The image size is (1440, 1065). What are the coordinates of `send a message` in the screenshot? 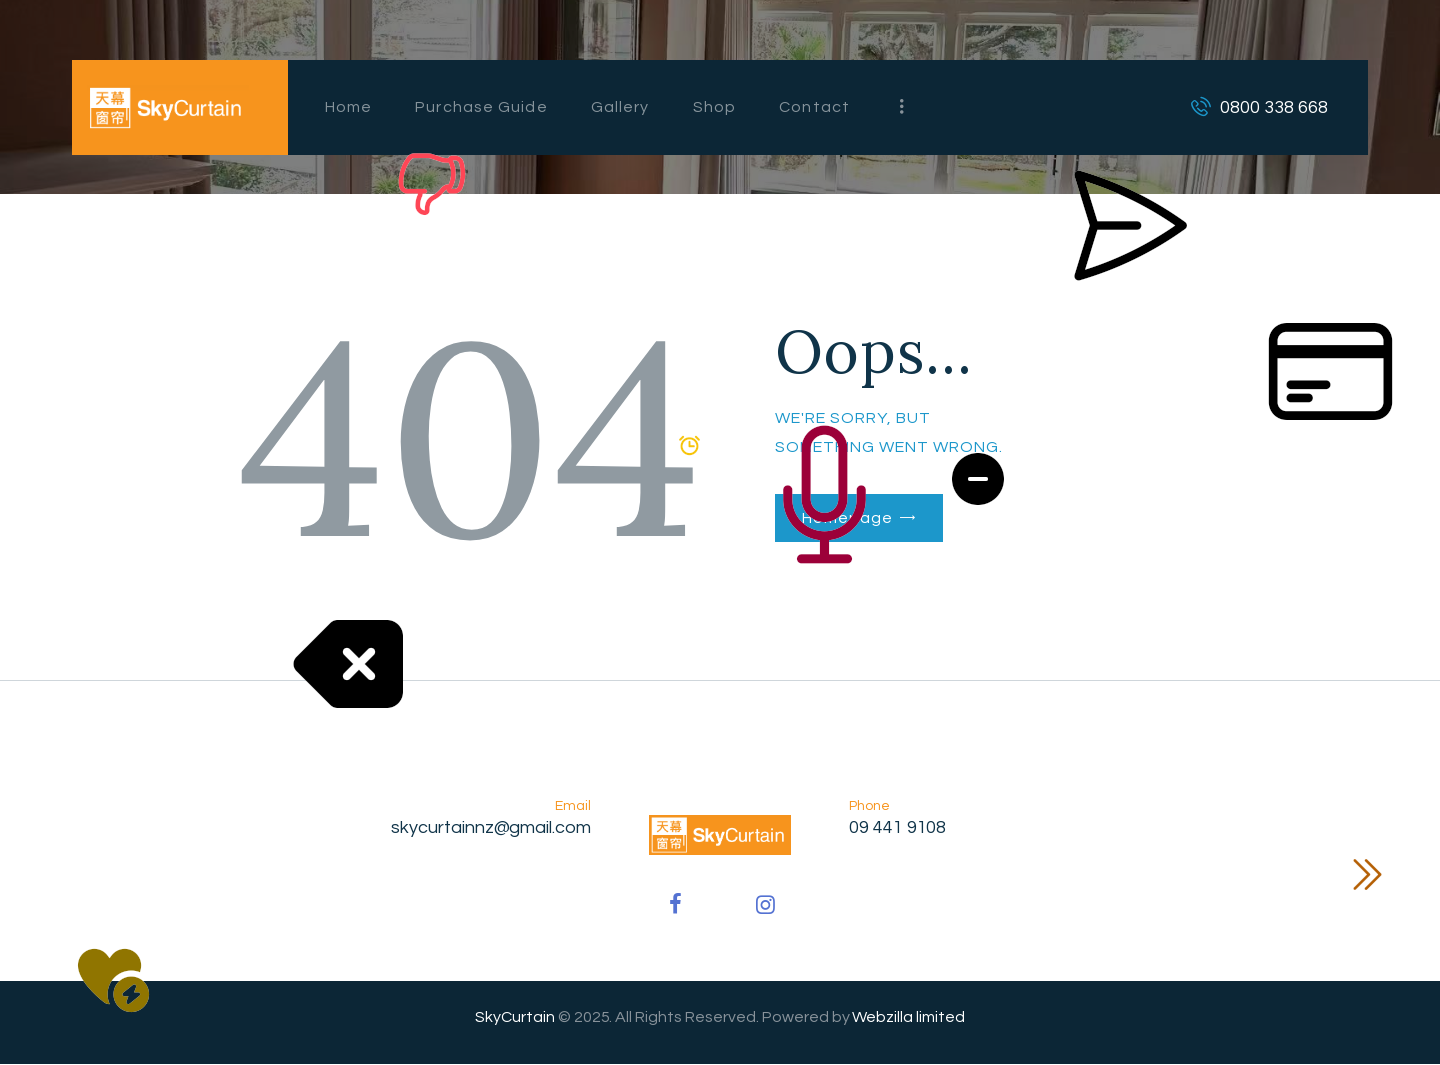 It's located at (1128, 225).